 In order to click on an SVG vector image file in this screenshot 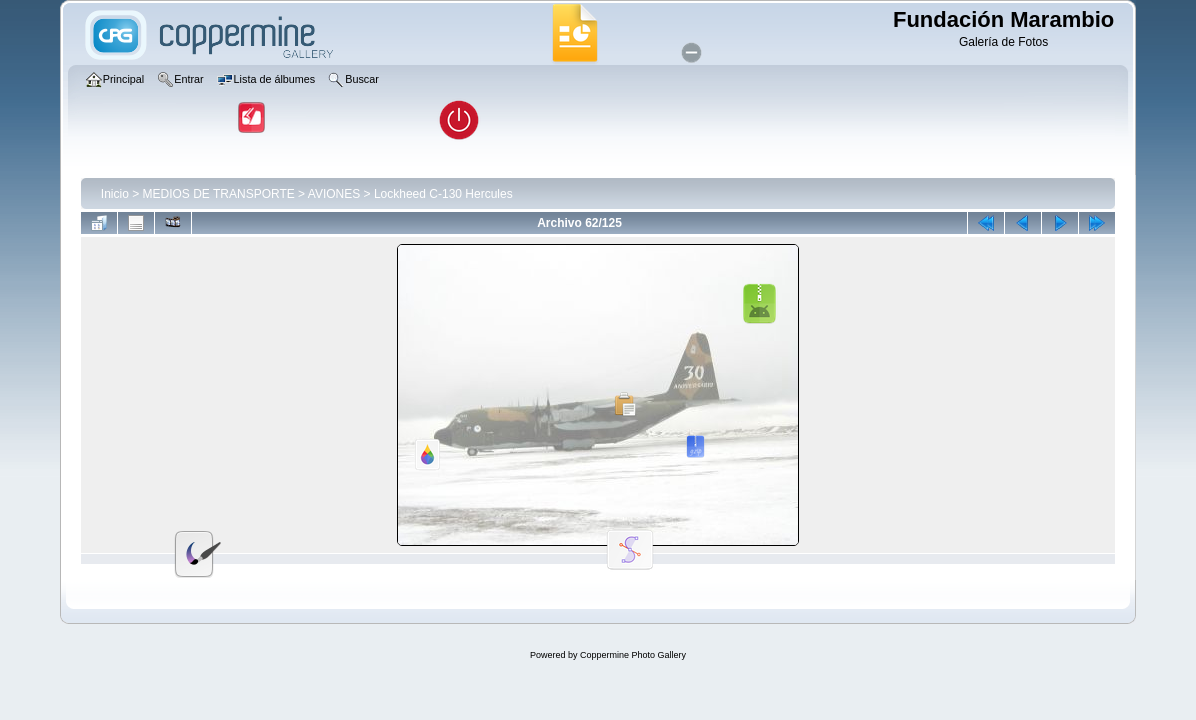, I will do `click(630, 548)`.